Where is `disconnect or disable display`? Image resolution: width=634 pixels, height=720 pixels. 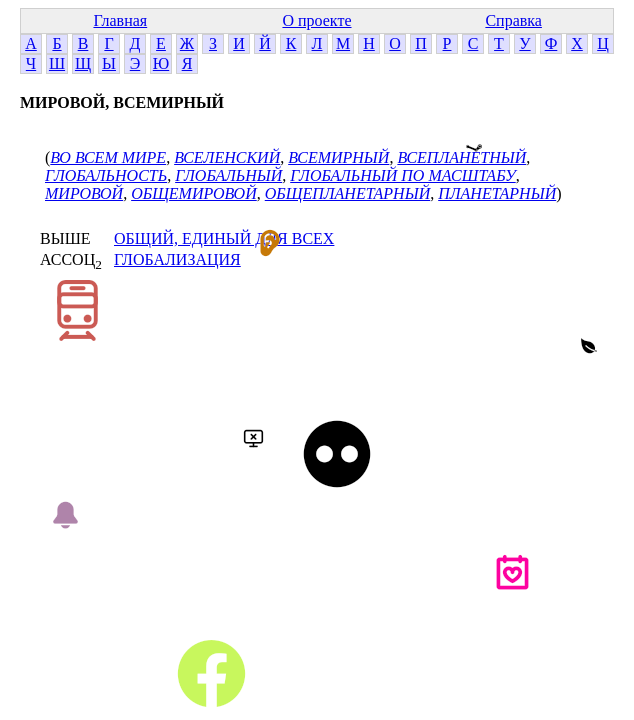 disconnect or disable display is located at coordinates (253, 438).